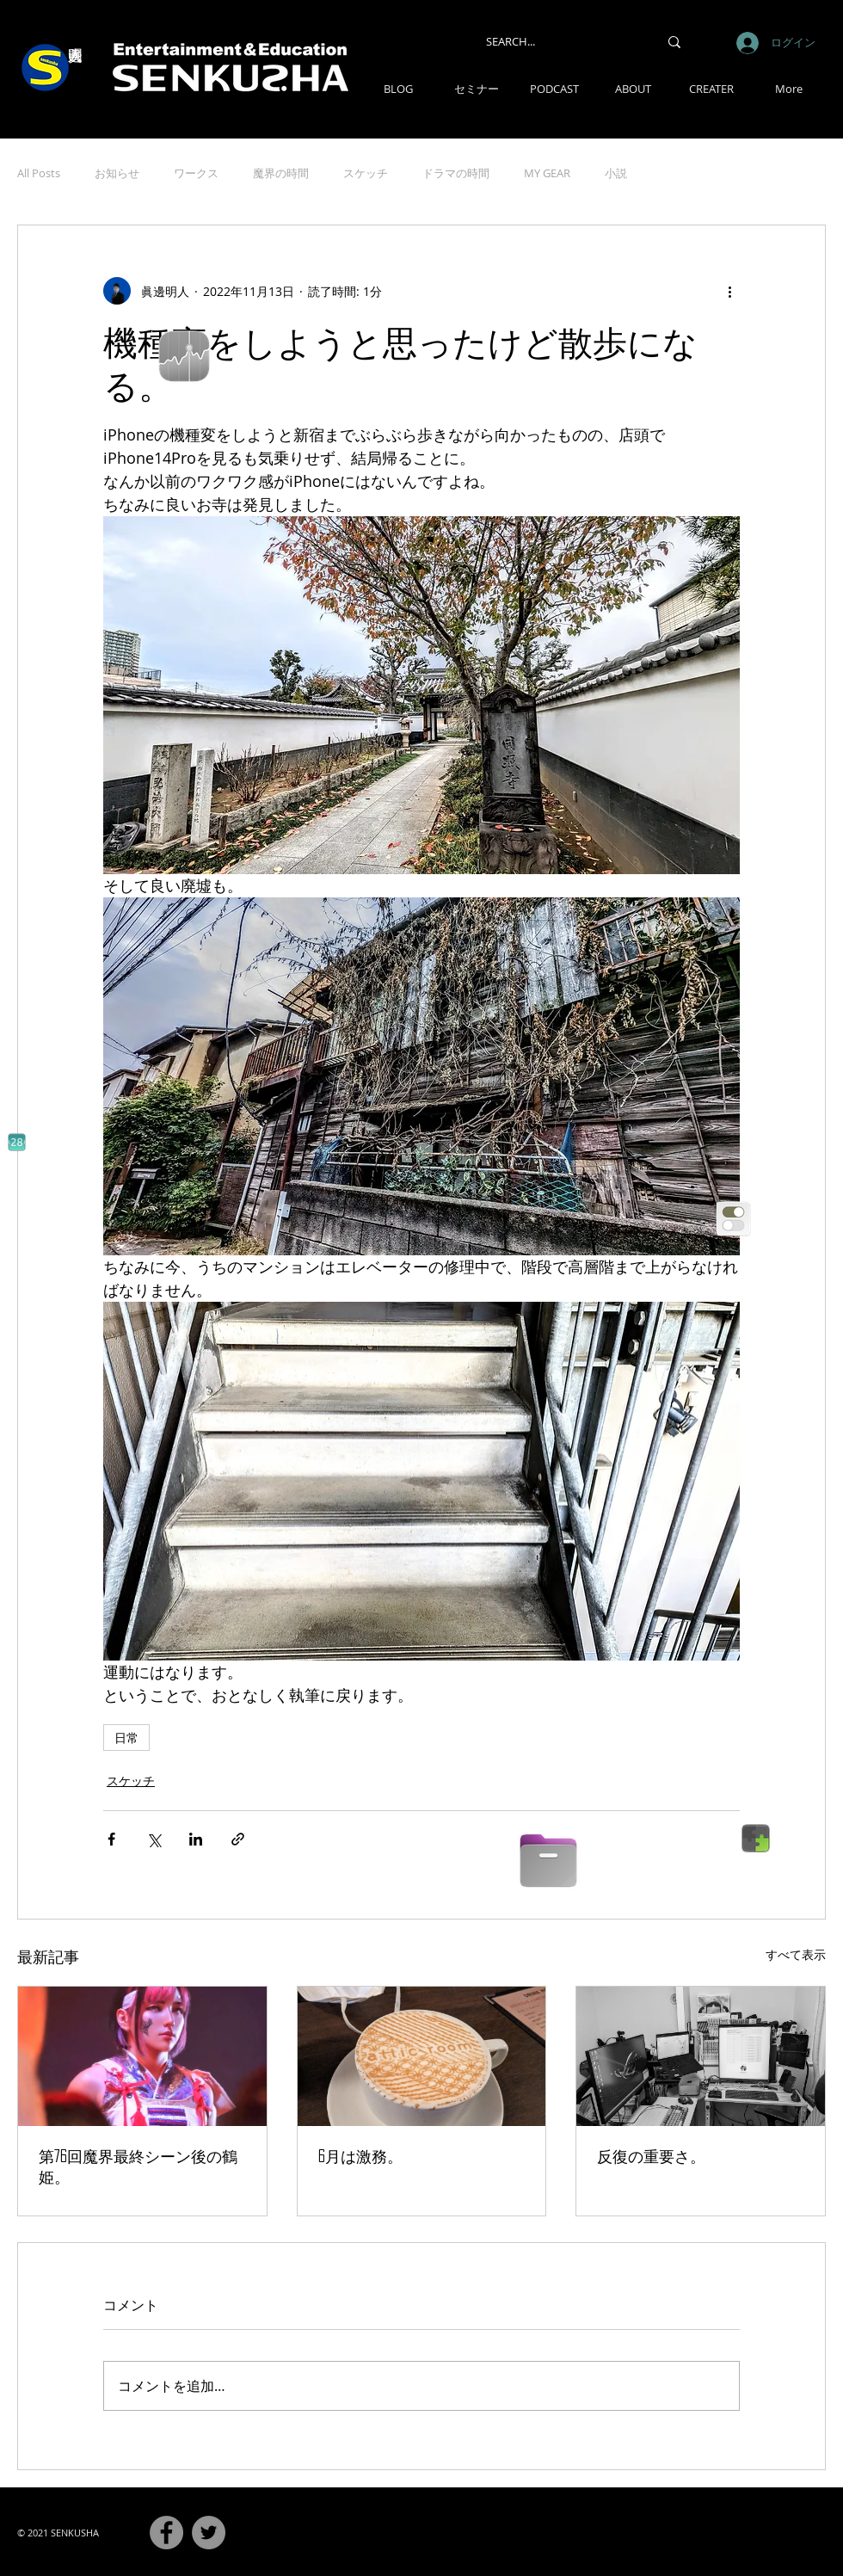 This screenshot has width=843, height=2576. What do you see at coordinates (755, 1838) in the screenshot?
I see `open extension manager app` at bounding box center [755, 1838].